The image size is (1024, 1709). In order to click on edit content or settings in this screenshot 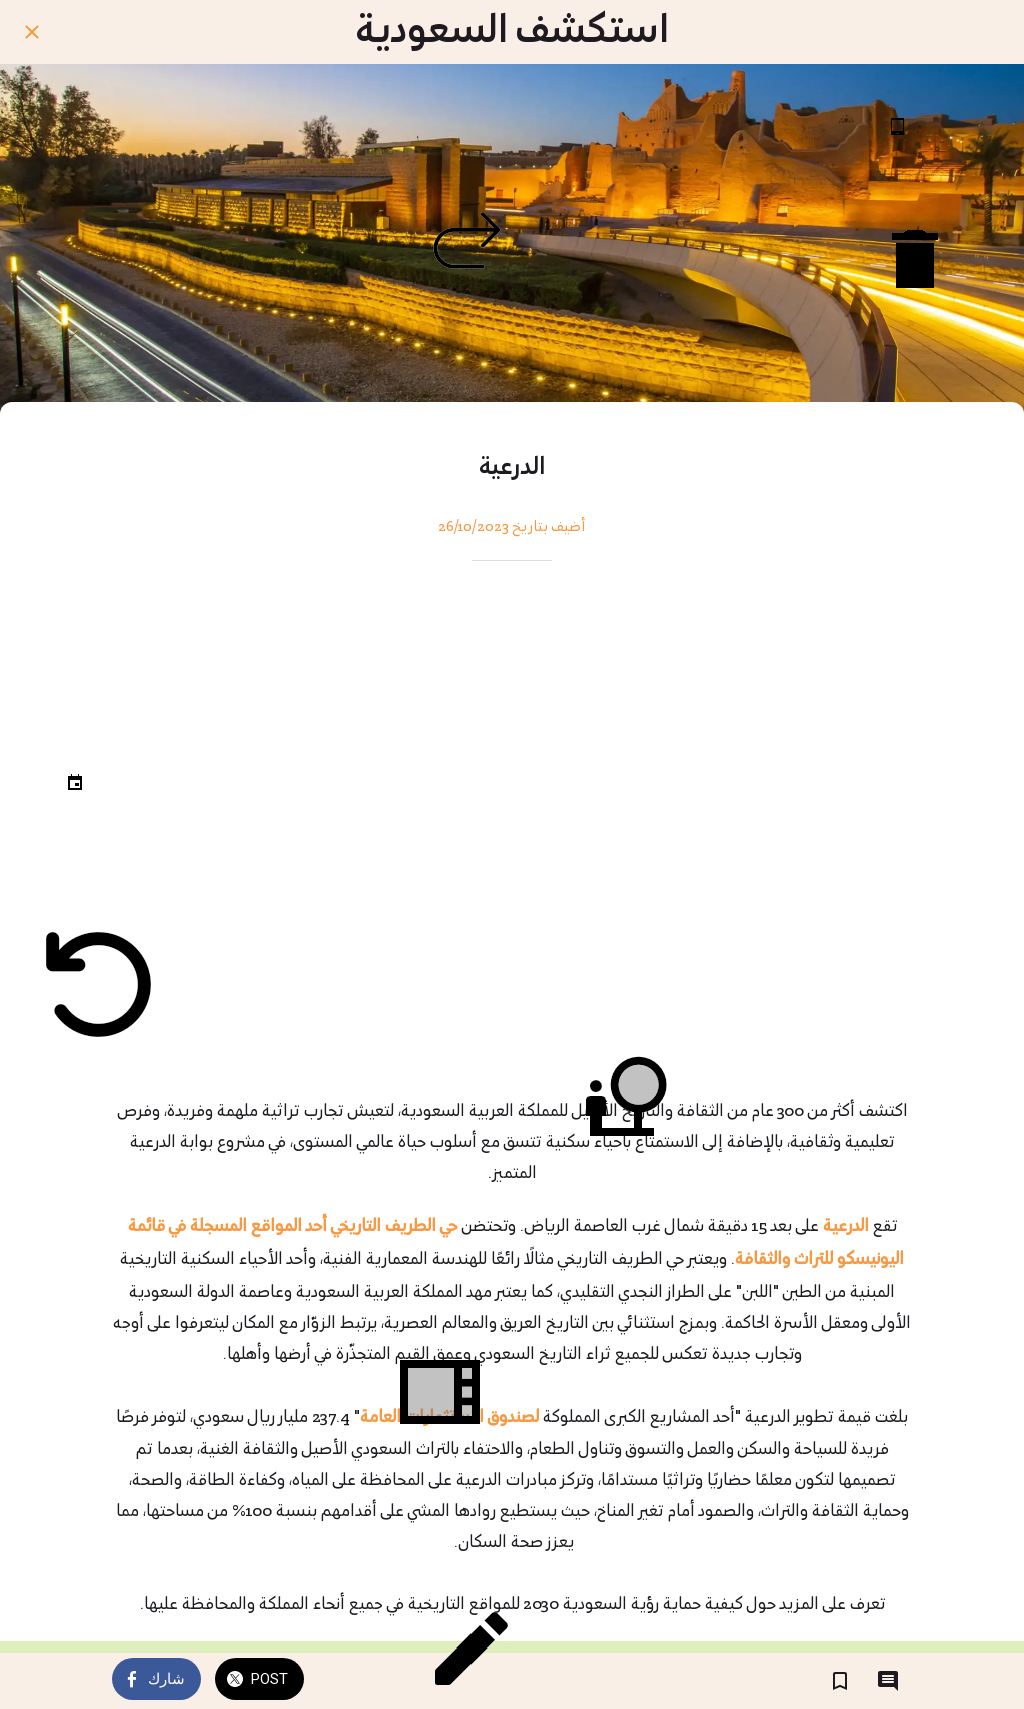, I will do `click(471, 1648)`.